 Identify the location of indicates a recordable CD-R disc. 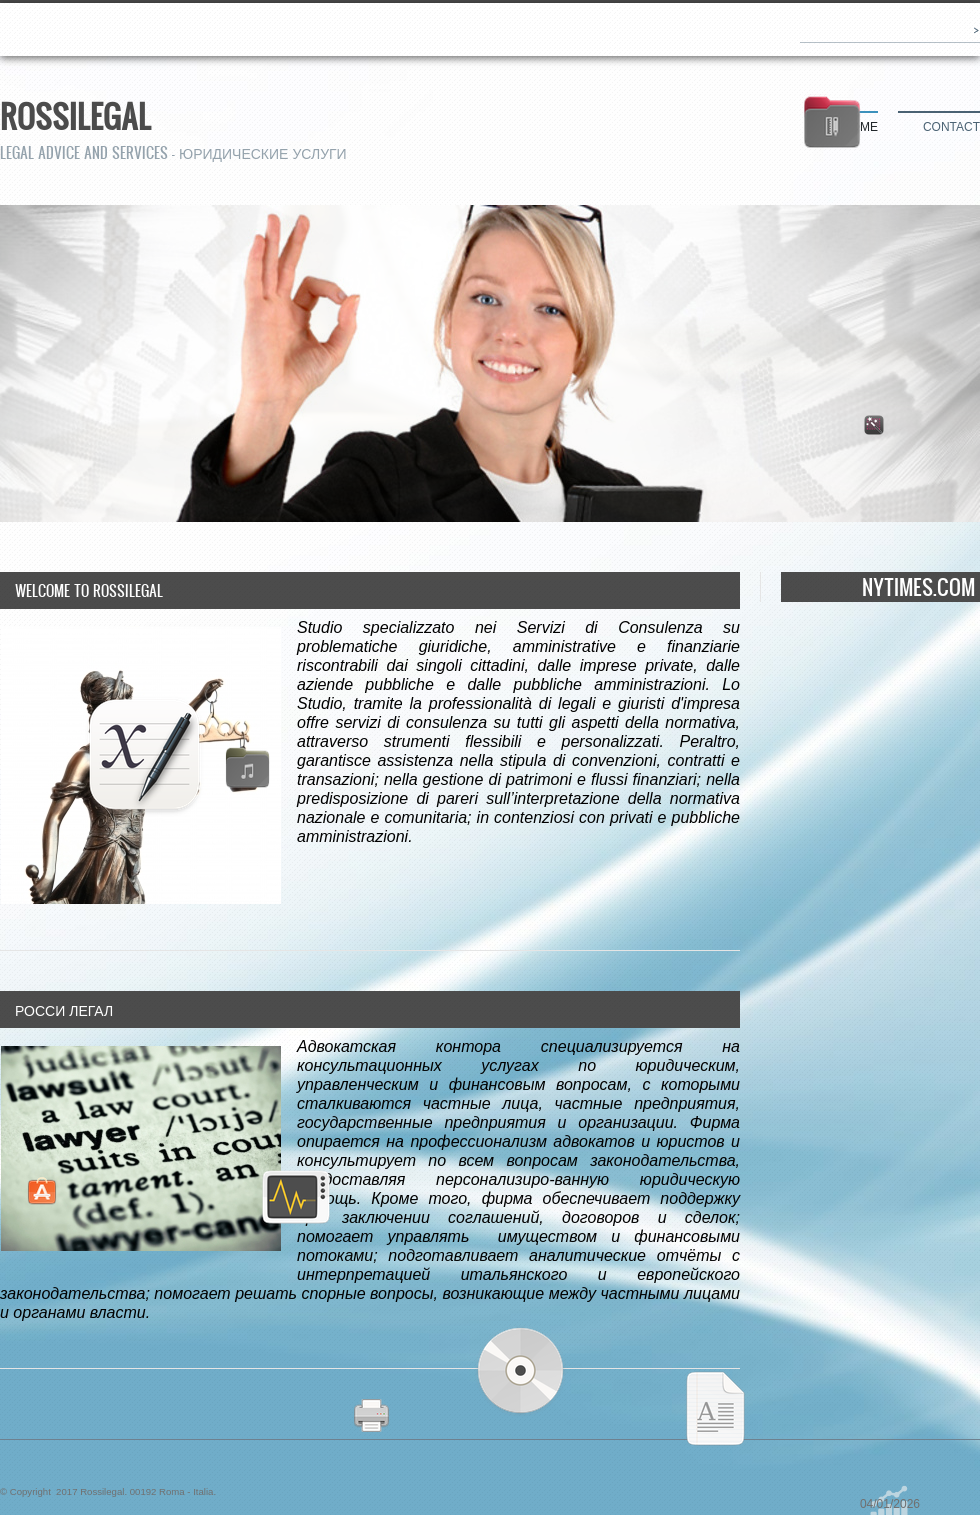
(520, 1370).